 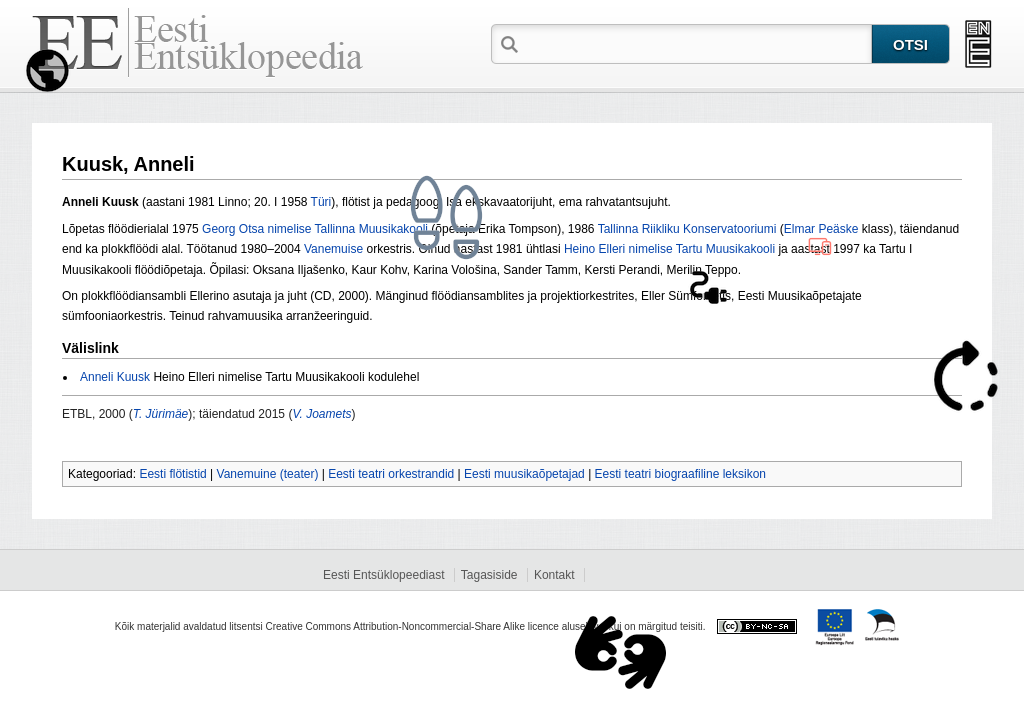 I want to click on rotate image clockwise, so click(x=966, y=379).